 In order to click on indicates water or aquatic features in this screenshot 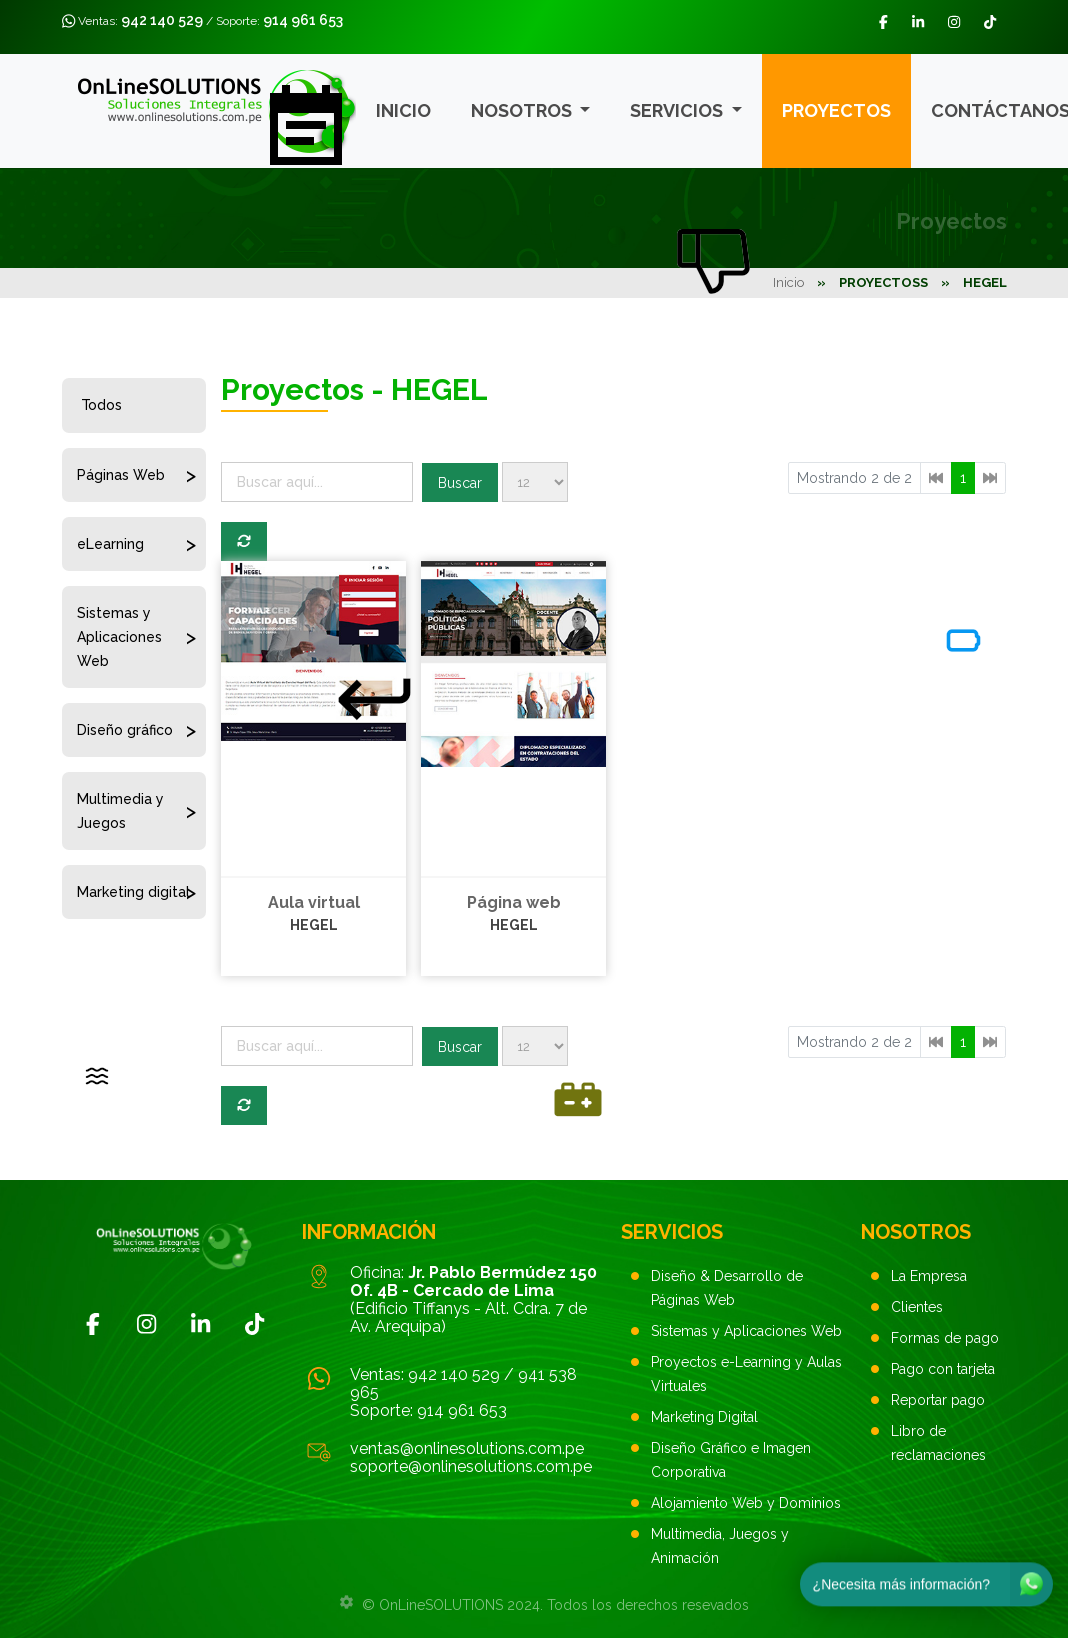, I will do `click(97, 1076)`.